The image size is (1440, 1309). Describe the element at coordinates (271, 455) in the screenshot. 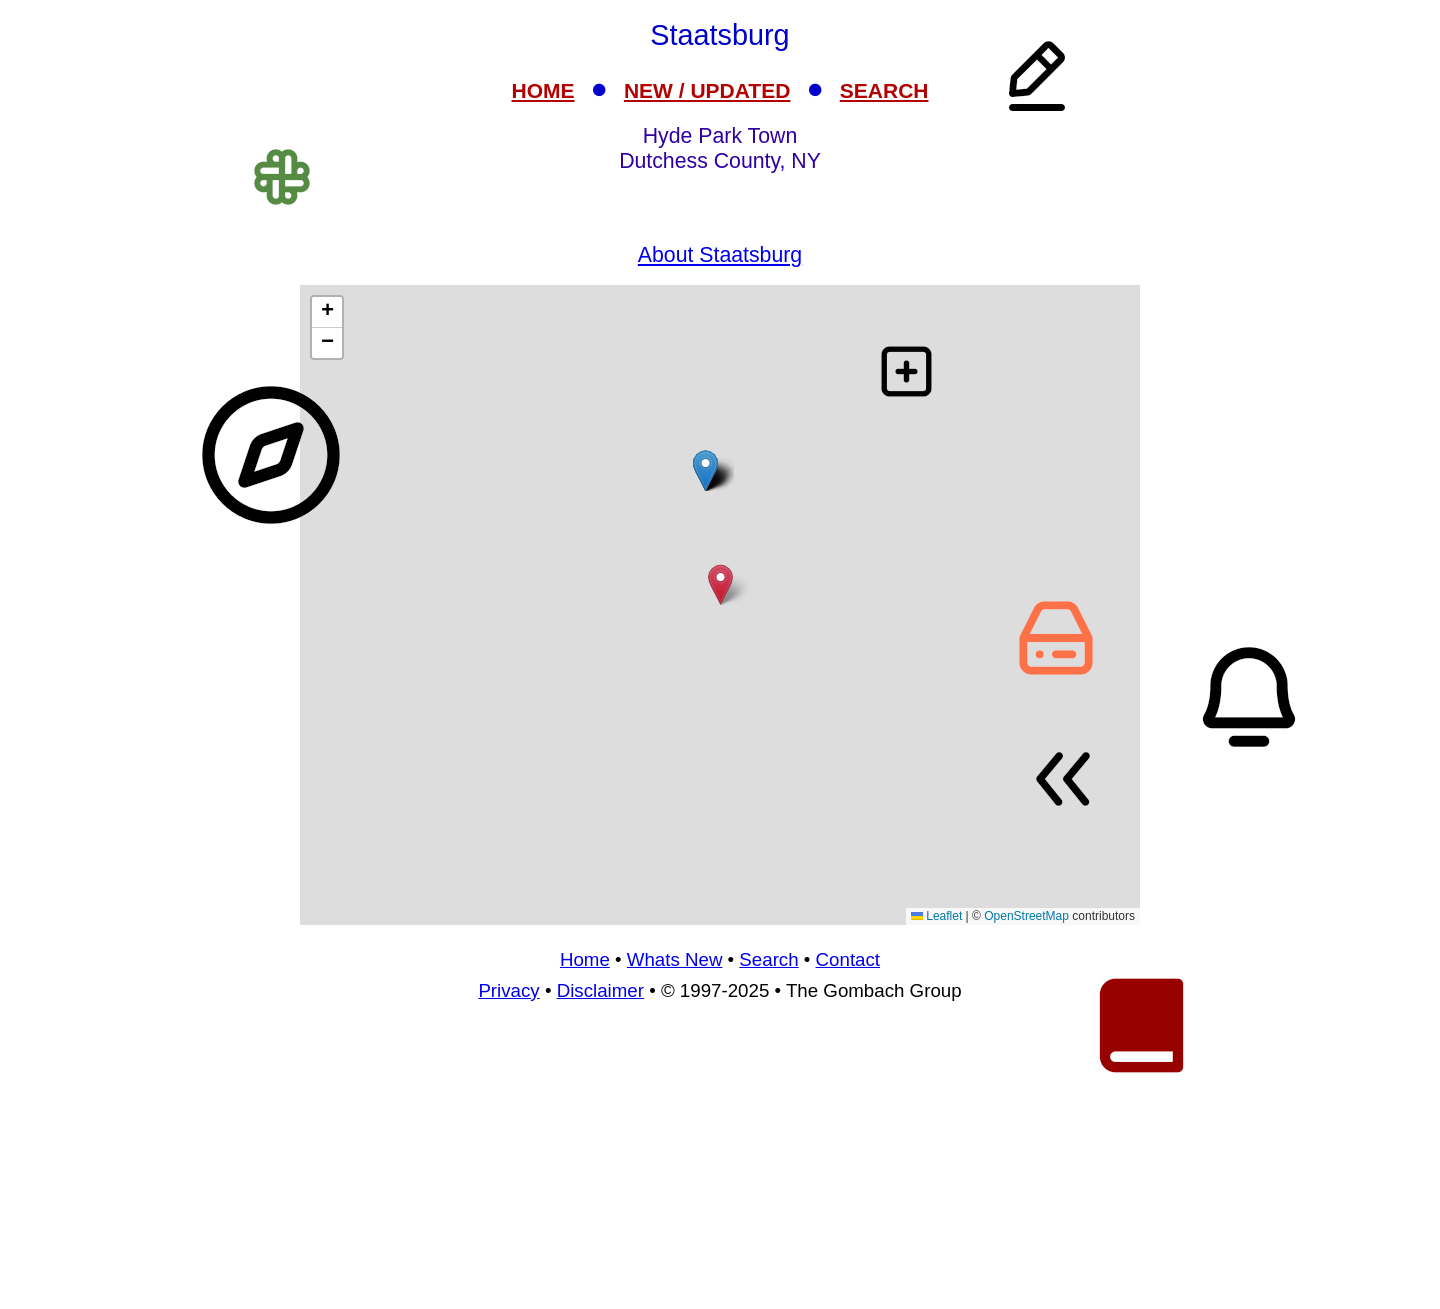

I see `access navigation or direction features` at that location.